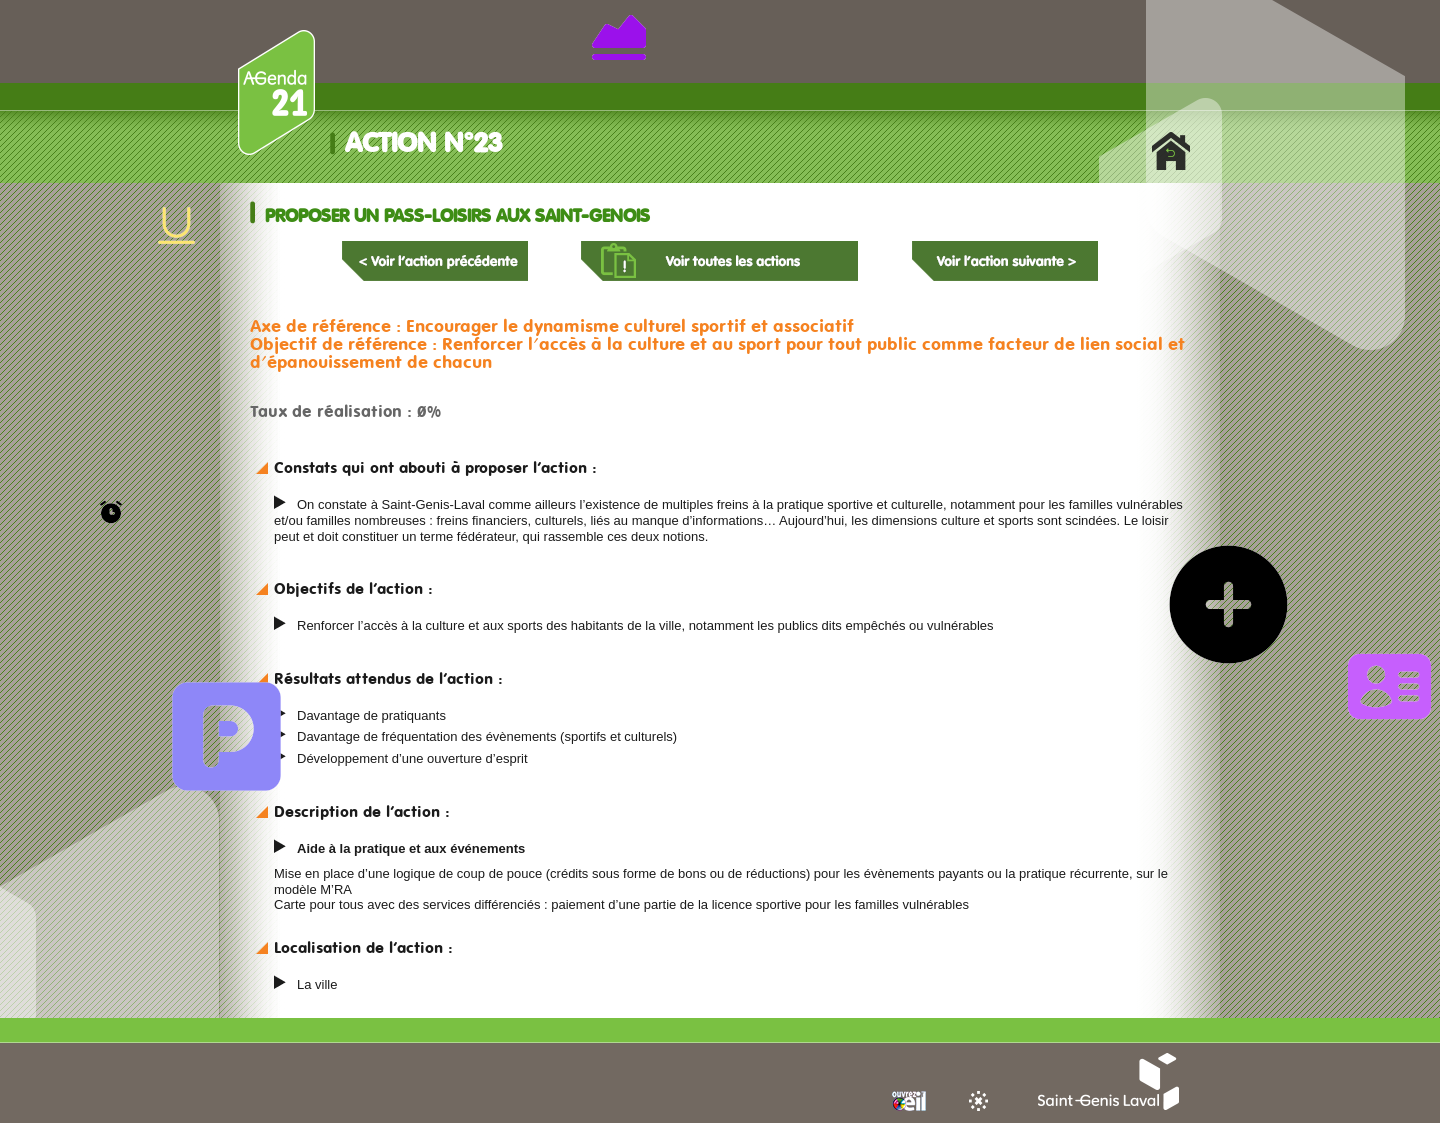  Describe the element at coordinates (1389, 686) in the screenshot. I see `view your profile or ID card` at that location.